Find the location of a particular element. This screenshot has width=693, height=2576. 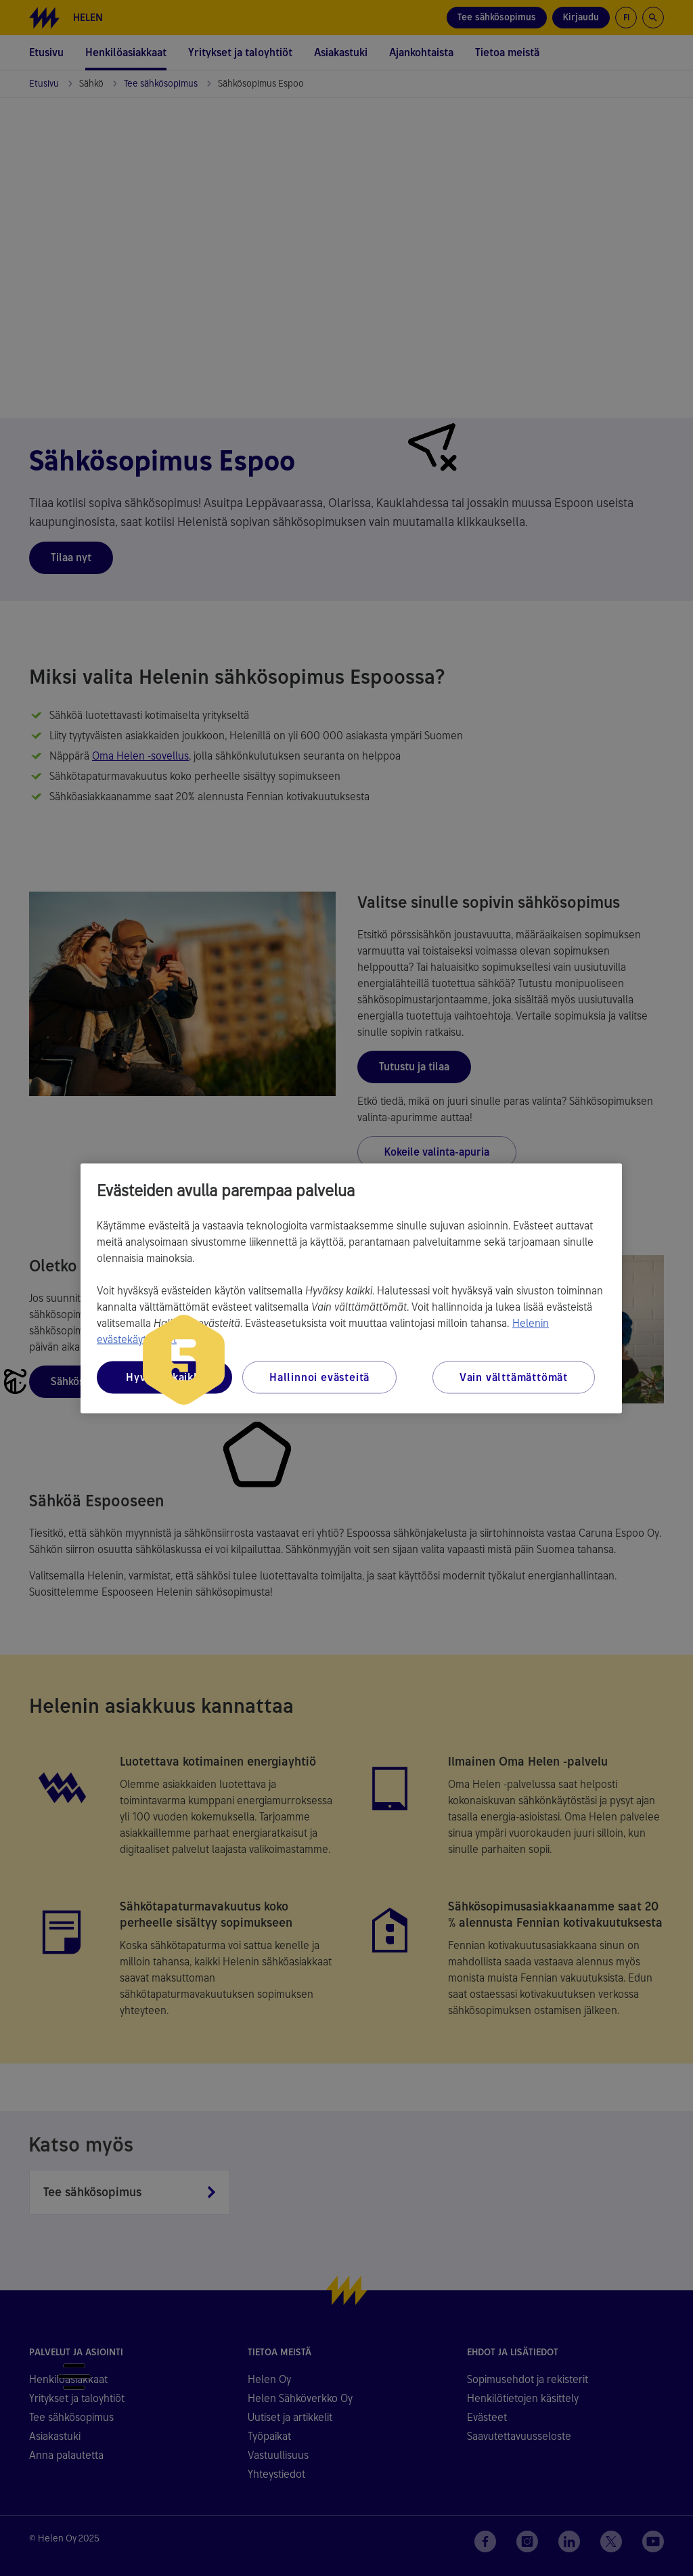

pentagon shape indicator is located at coordinates (257, 1456).